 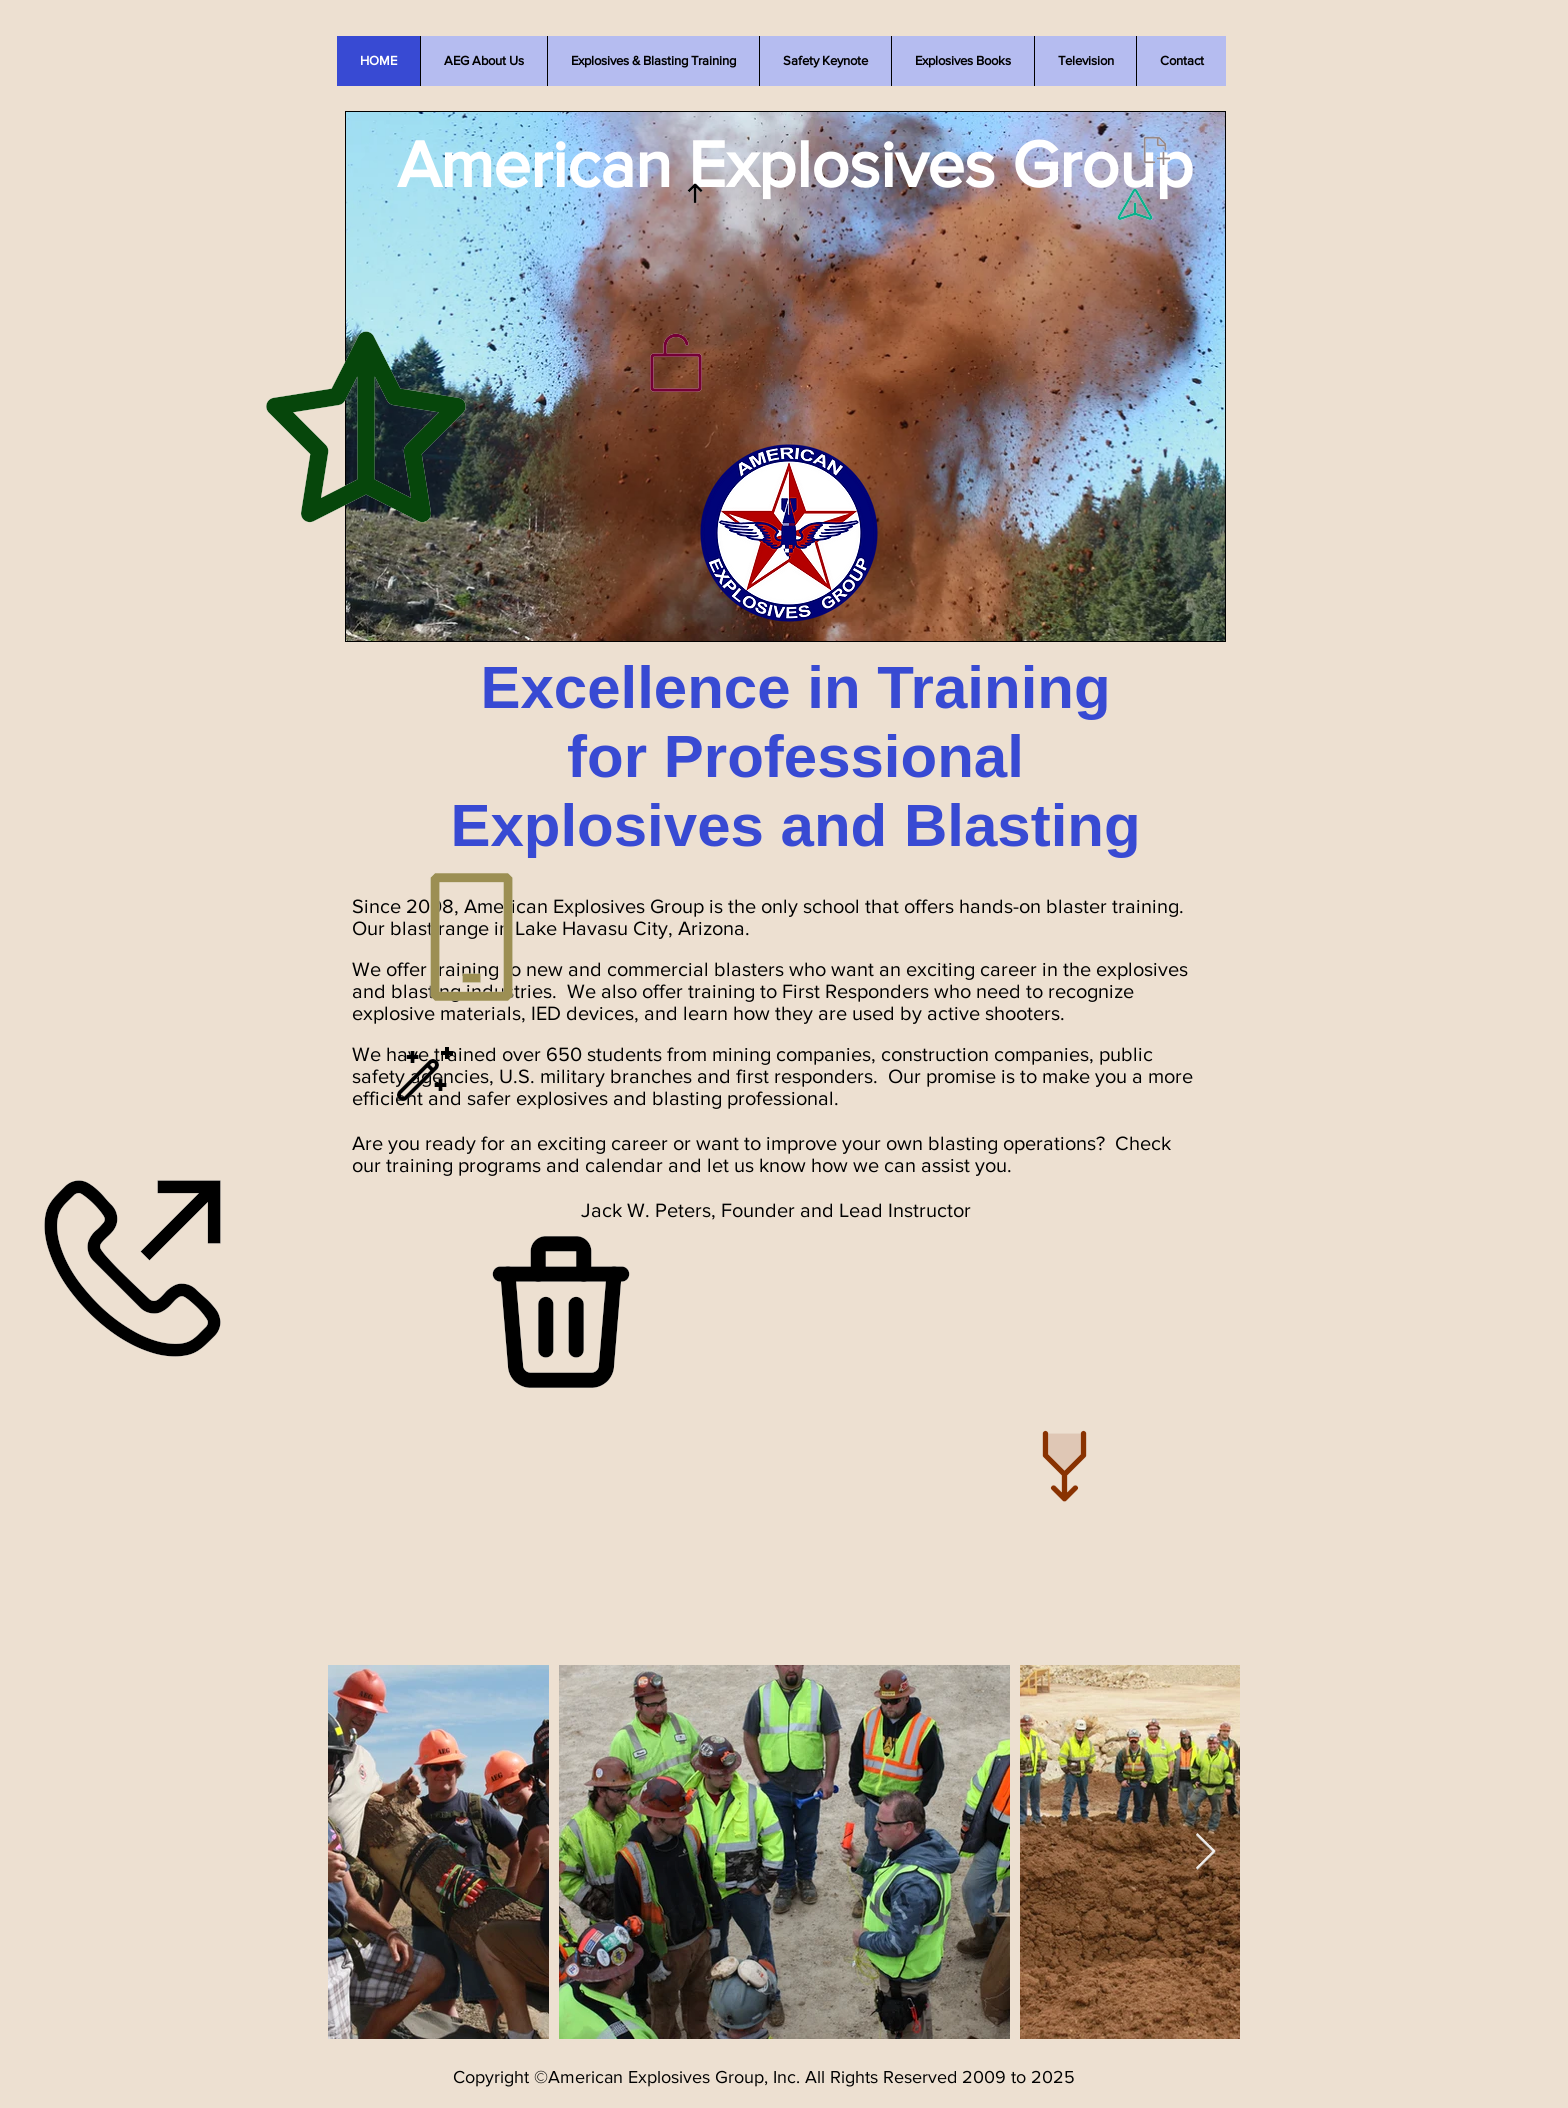 I want to click on delete selected item, so click(x=561, y=1312).